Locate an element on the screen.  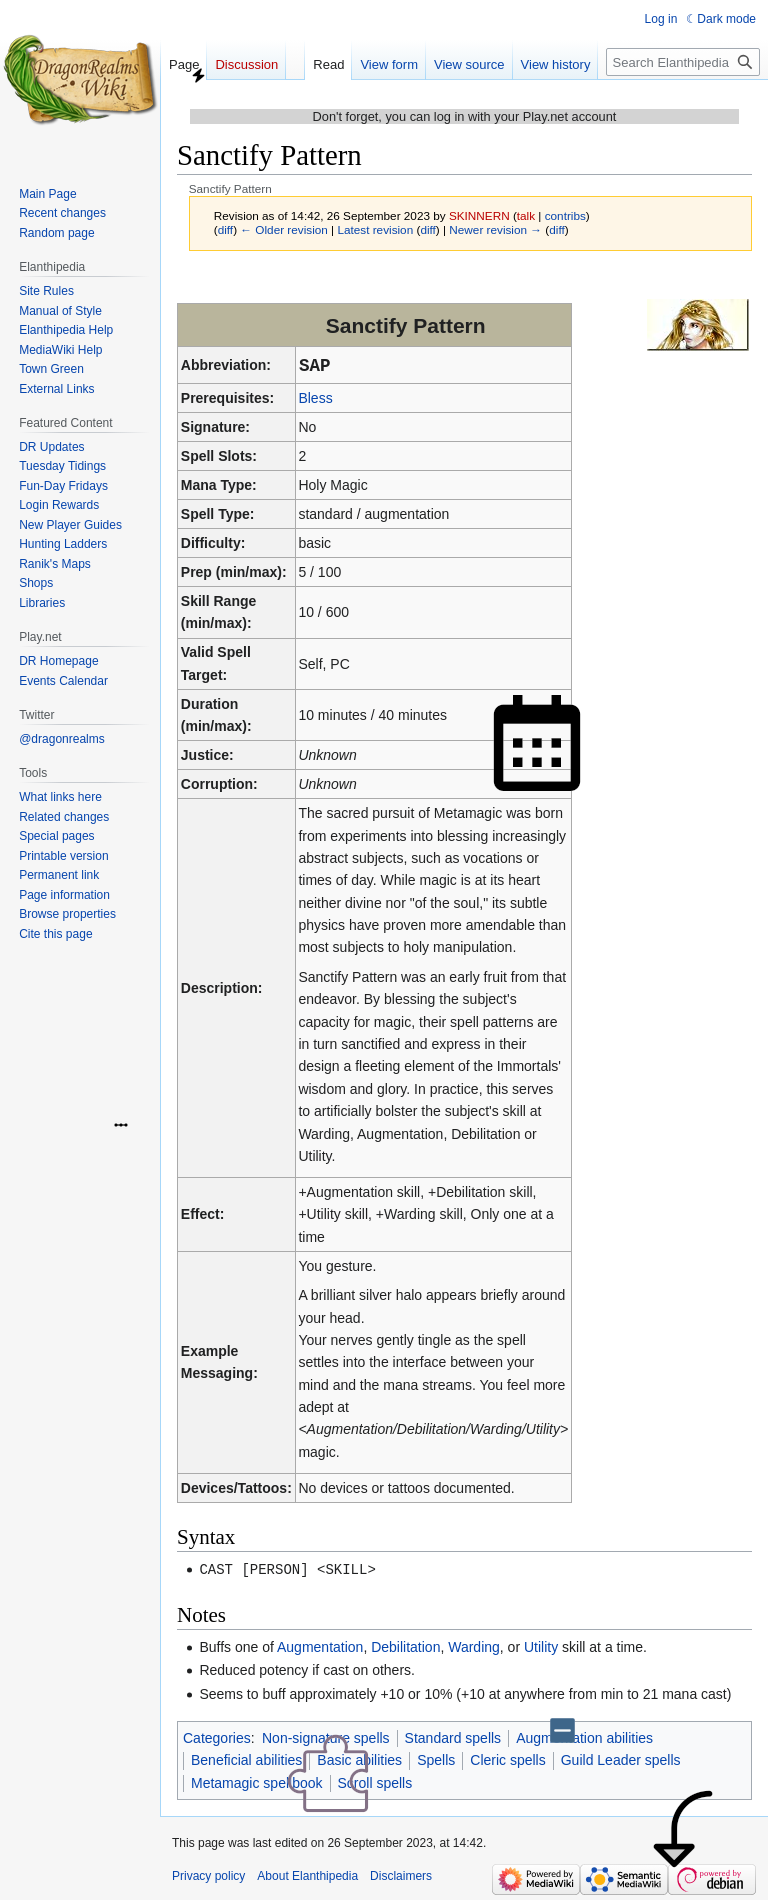
decrease quantity or value is located at coordinates (562, 1730).